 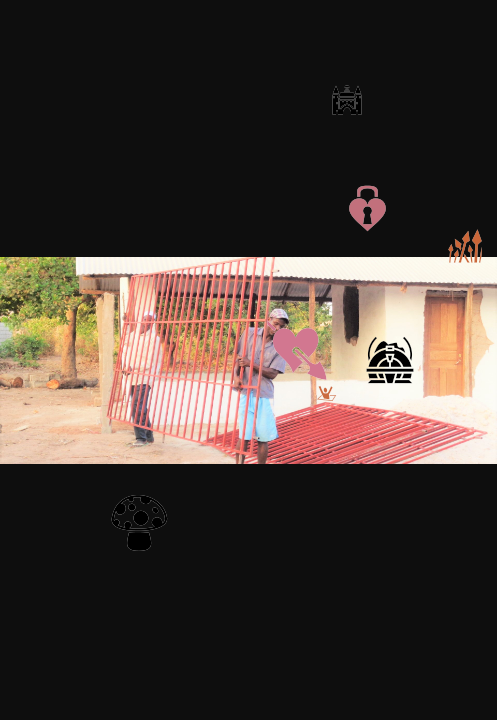 I want to click on access a hidden passage or secret area, so click(x=326, y=393).